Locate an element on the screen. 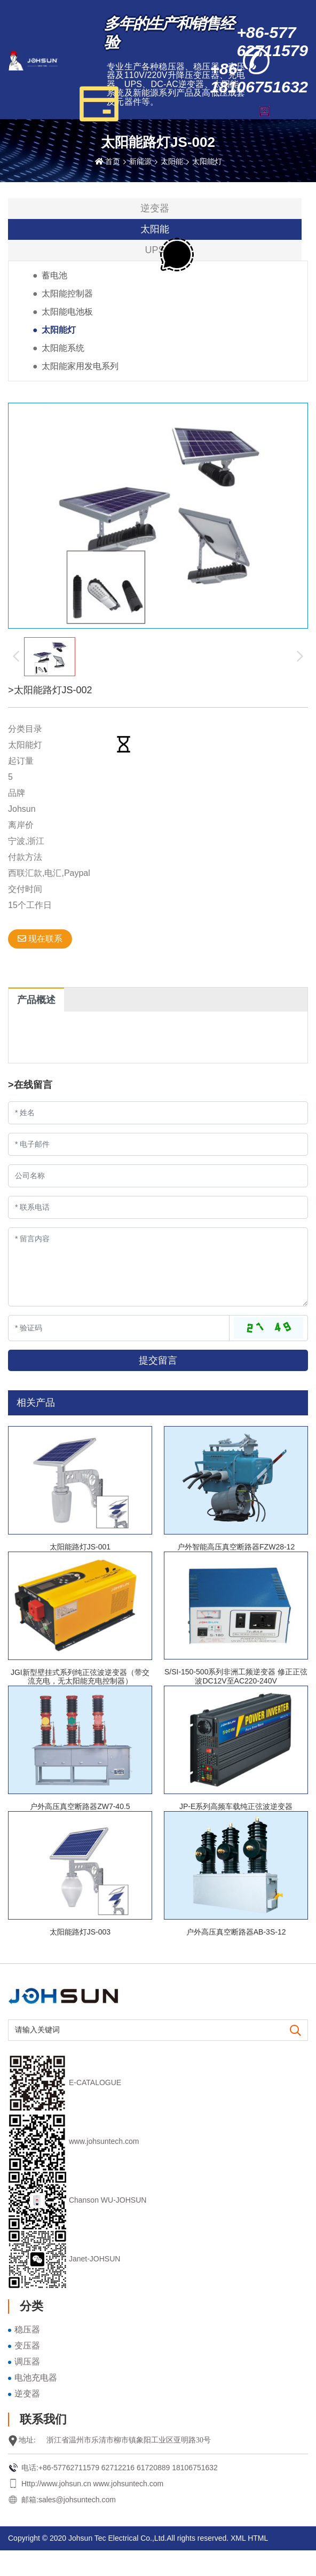  manage payment methods is located at coordinates (99, 104).